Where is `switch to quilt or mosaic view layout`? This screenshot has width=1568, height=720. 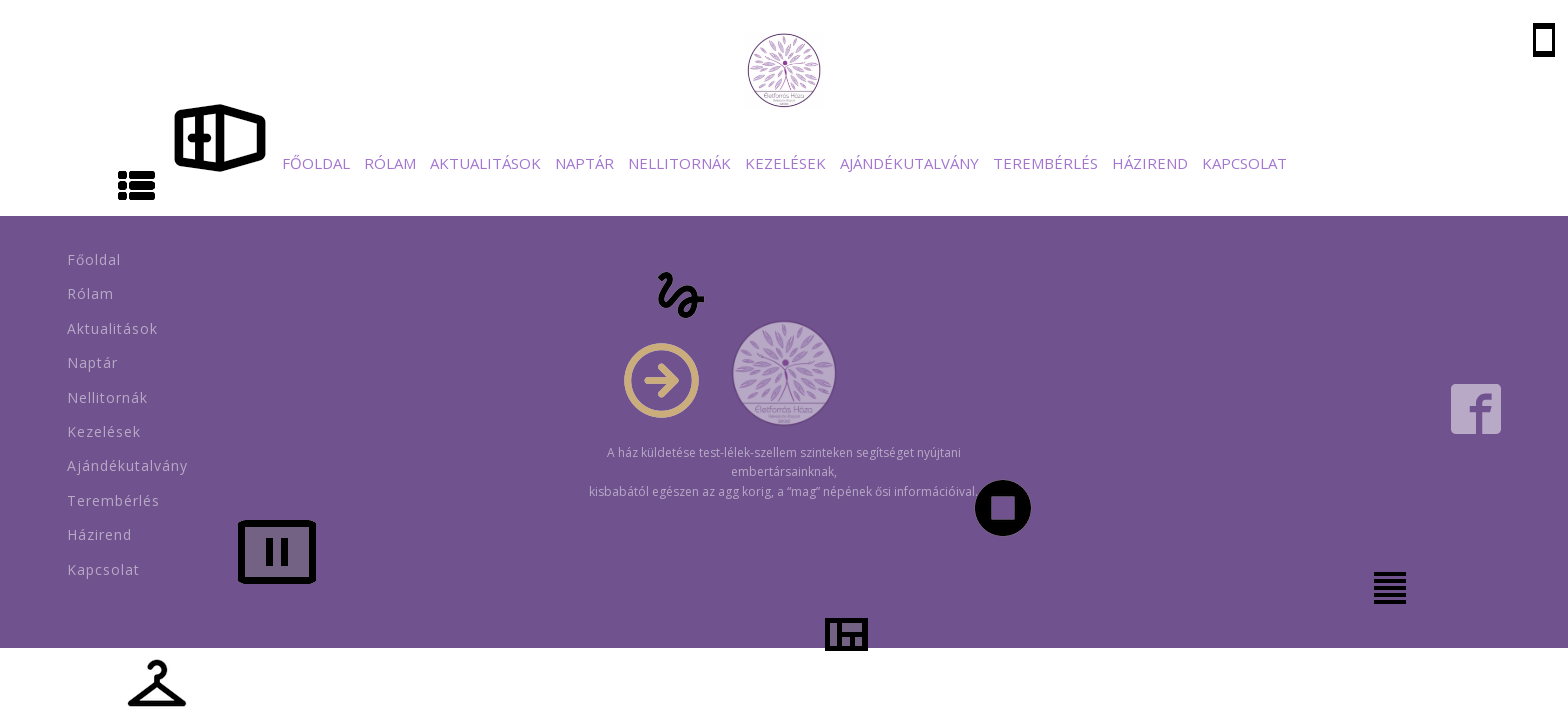 switch to quilt or mosaic view layout is located at coordinates (845, 636).